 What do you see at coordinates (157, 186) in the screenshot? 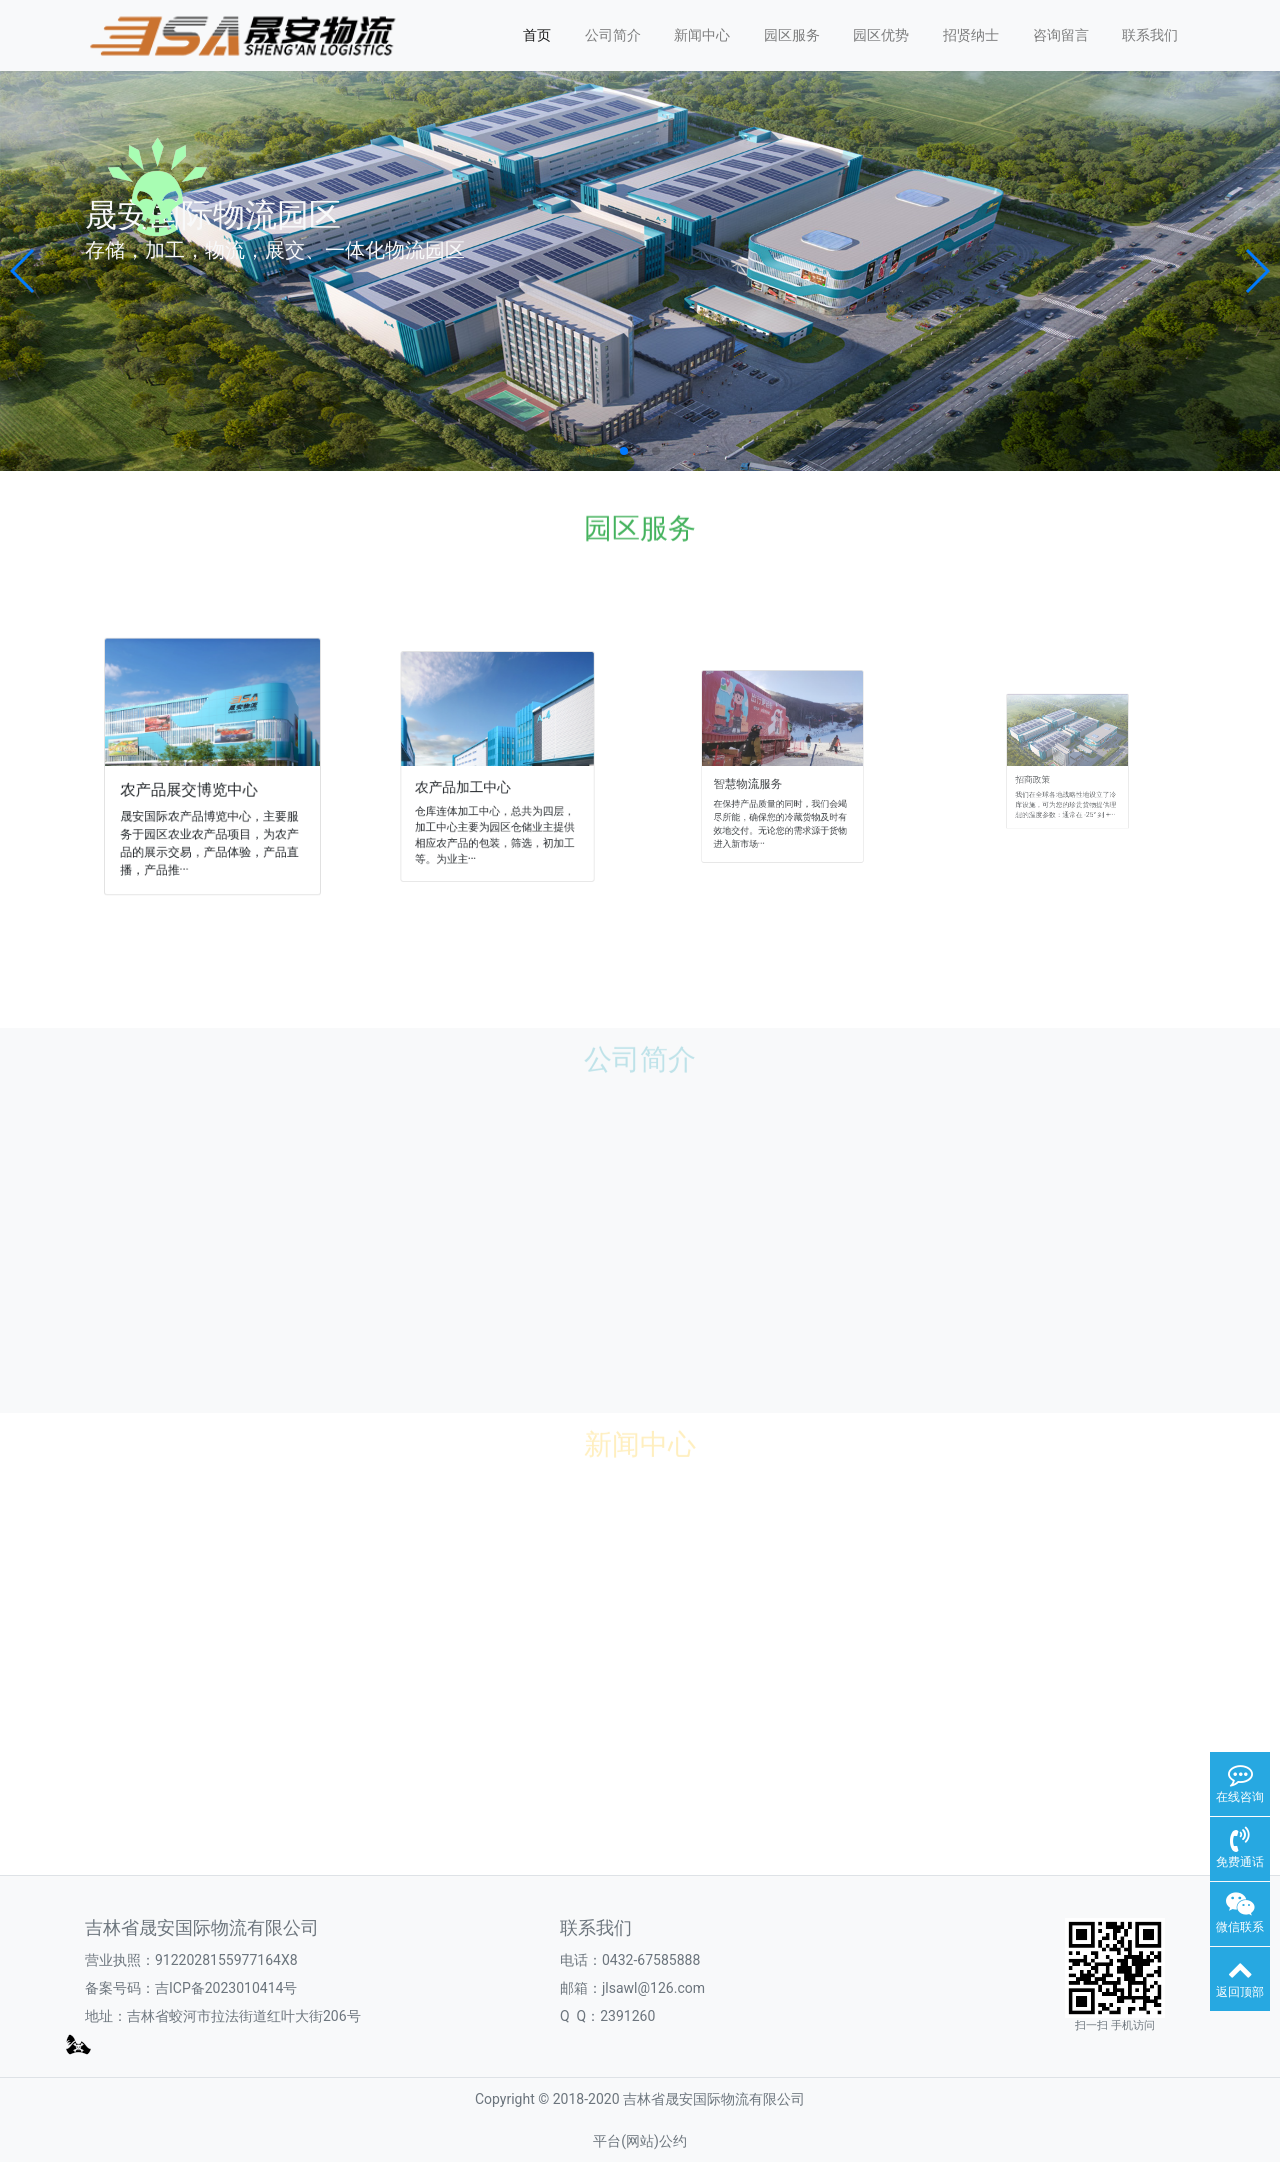
I see `indicates a fun or casual death/game over state` at bounding box center [157, 186].